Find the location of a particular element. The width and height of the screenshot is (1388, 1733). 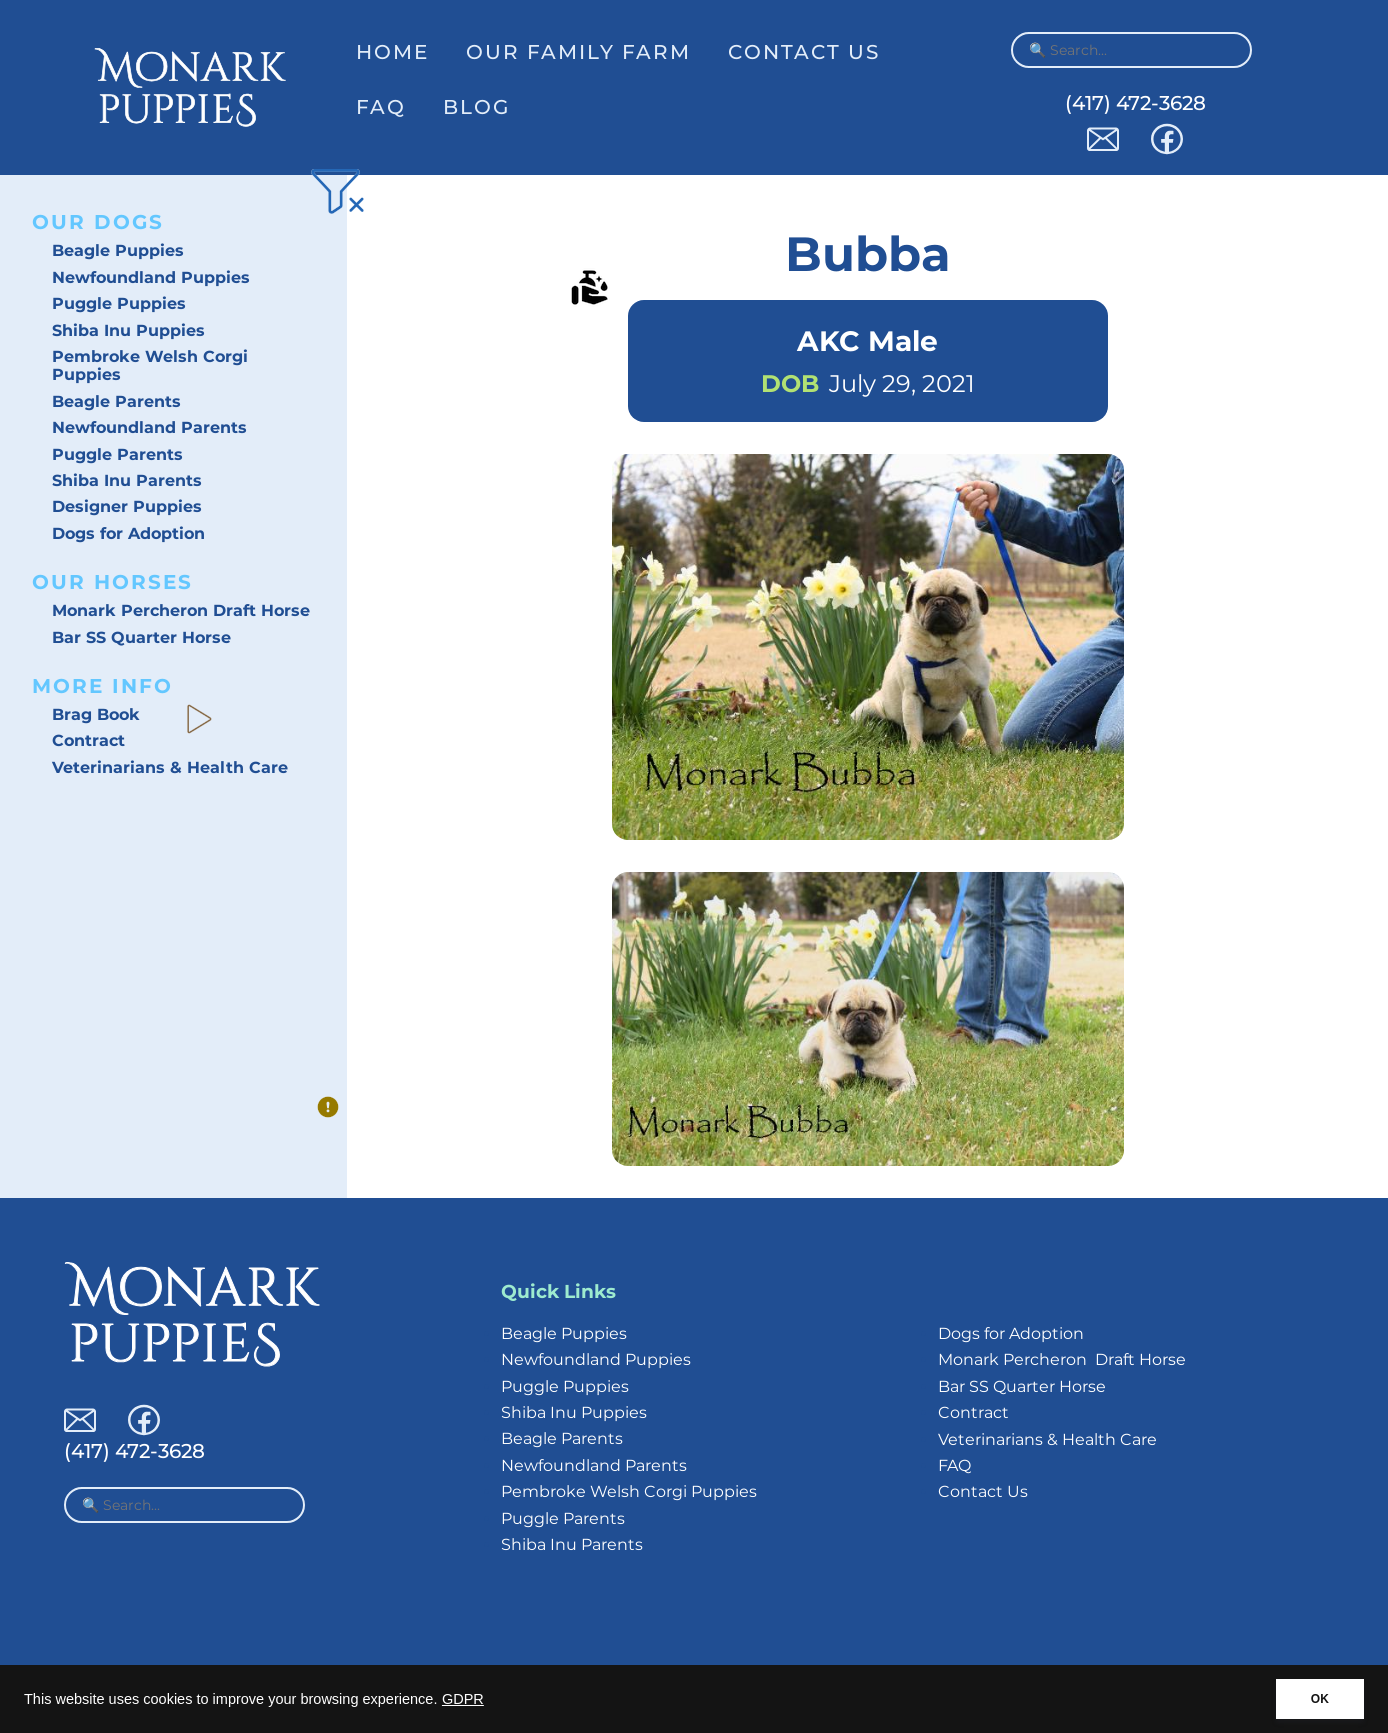

hand washing or hygiene reminder is located at coordinates (590, 287).